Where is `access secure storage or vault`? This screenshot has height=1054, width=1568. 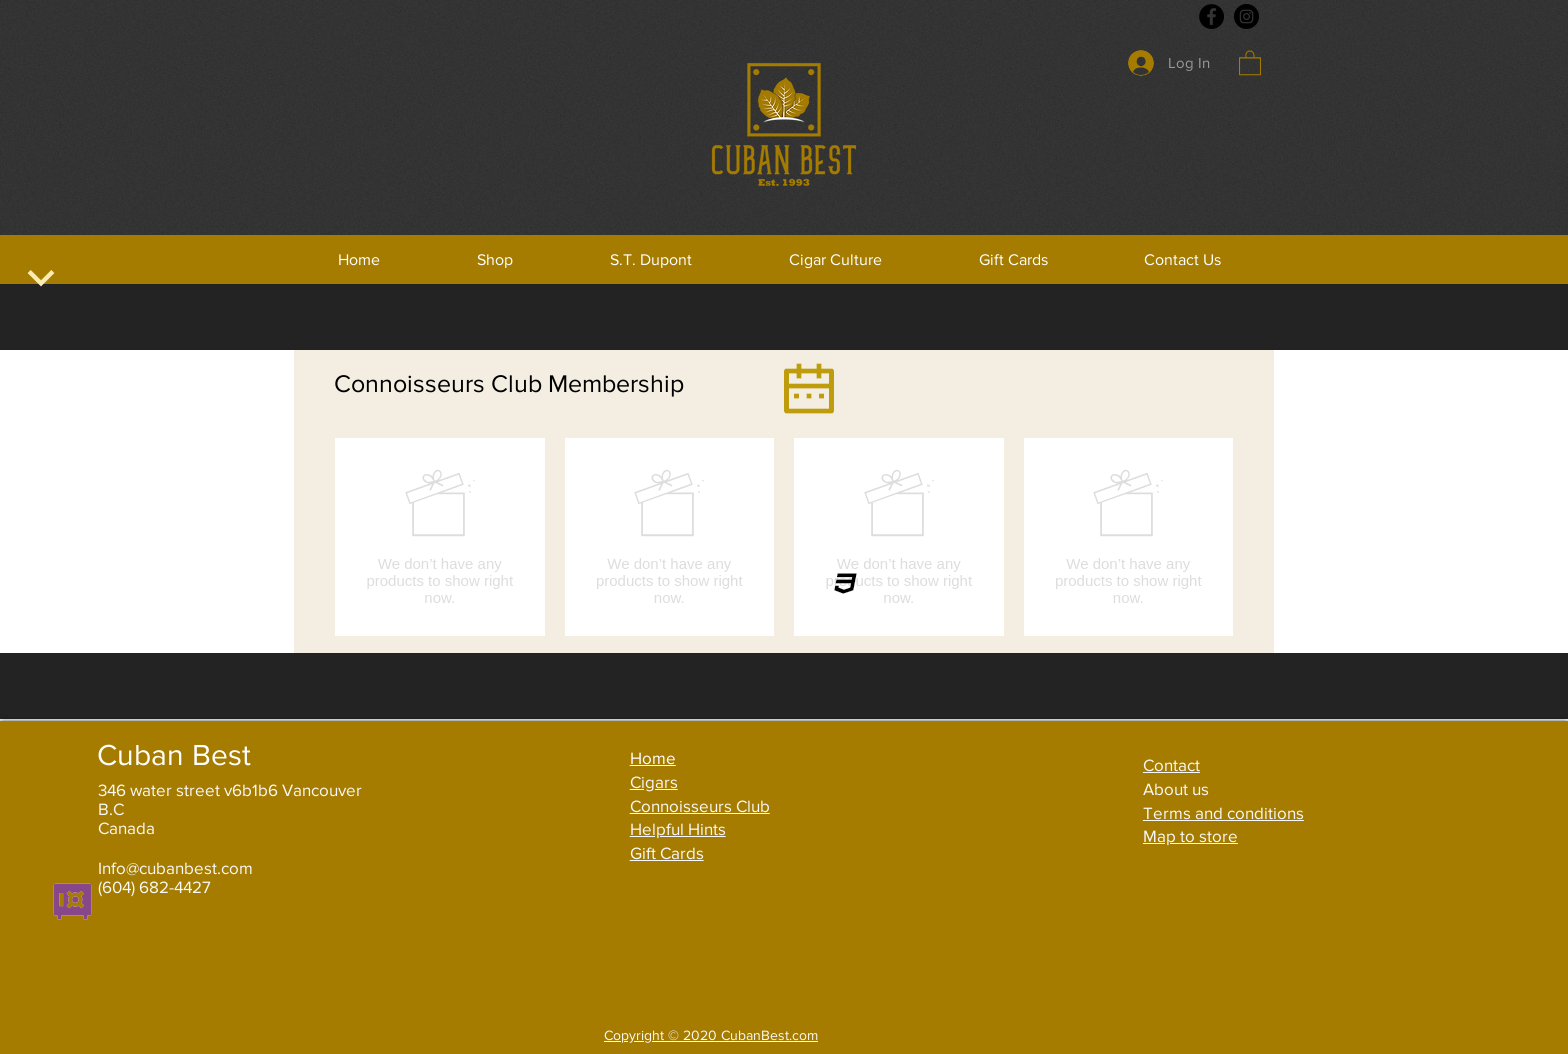 access secure storage or vault is located at coordinates (72, 900).